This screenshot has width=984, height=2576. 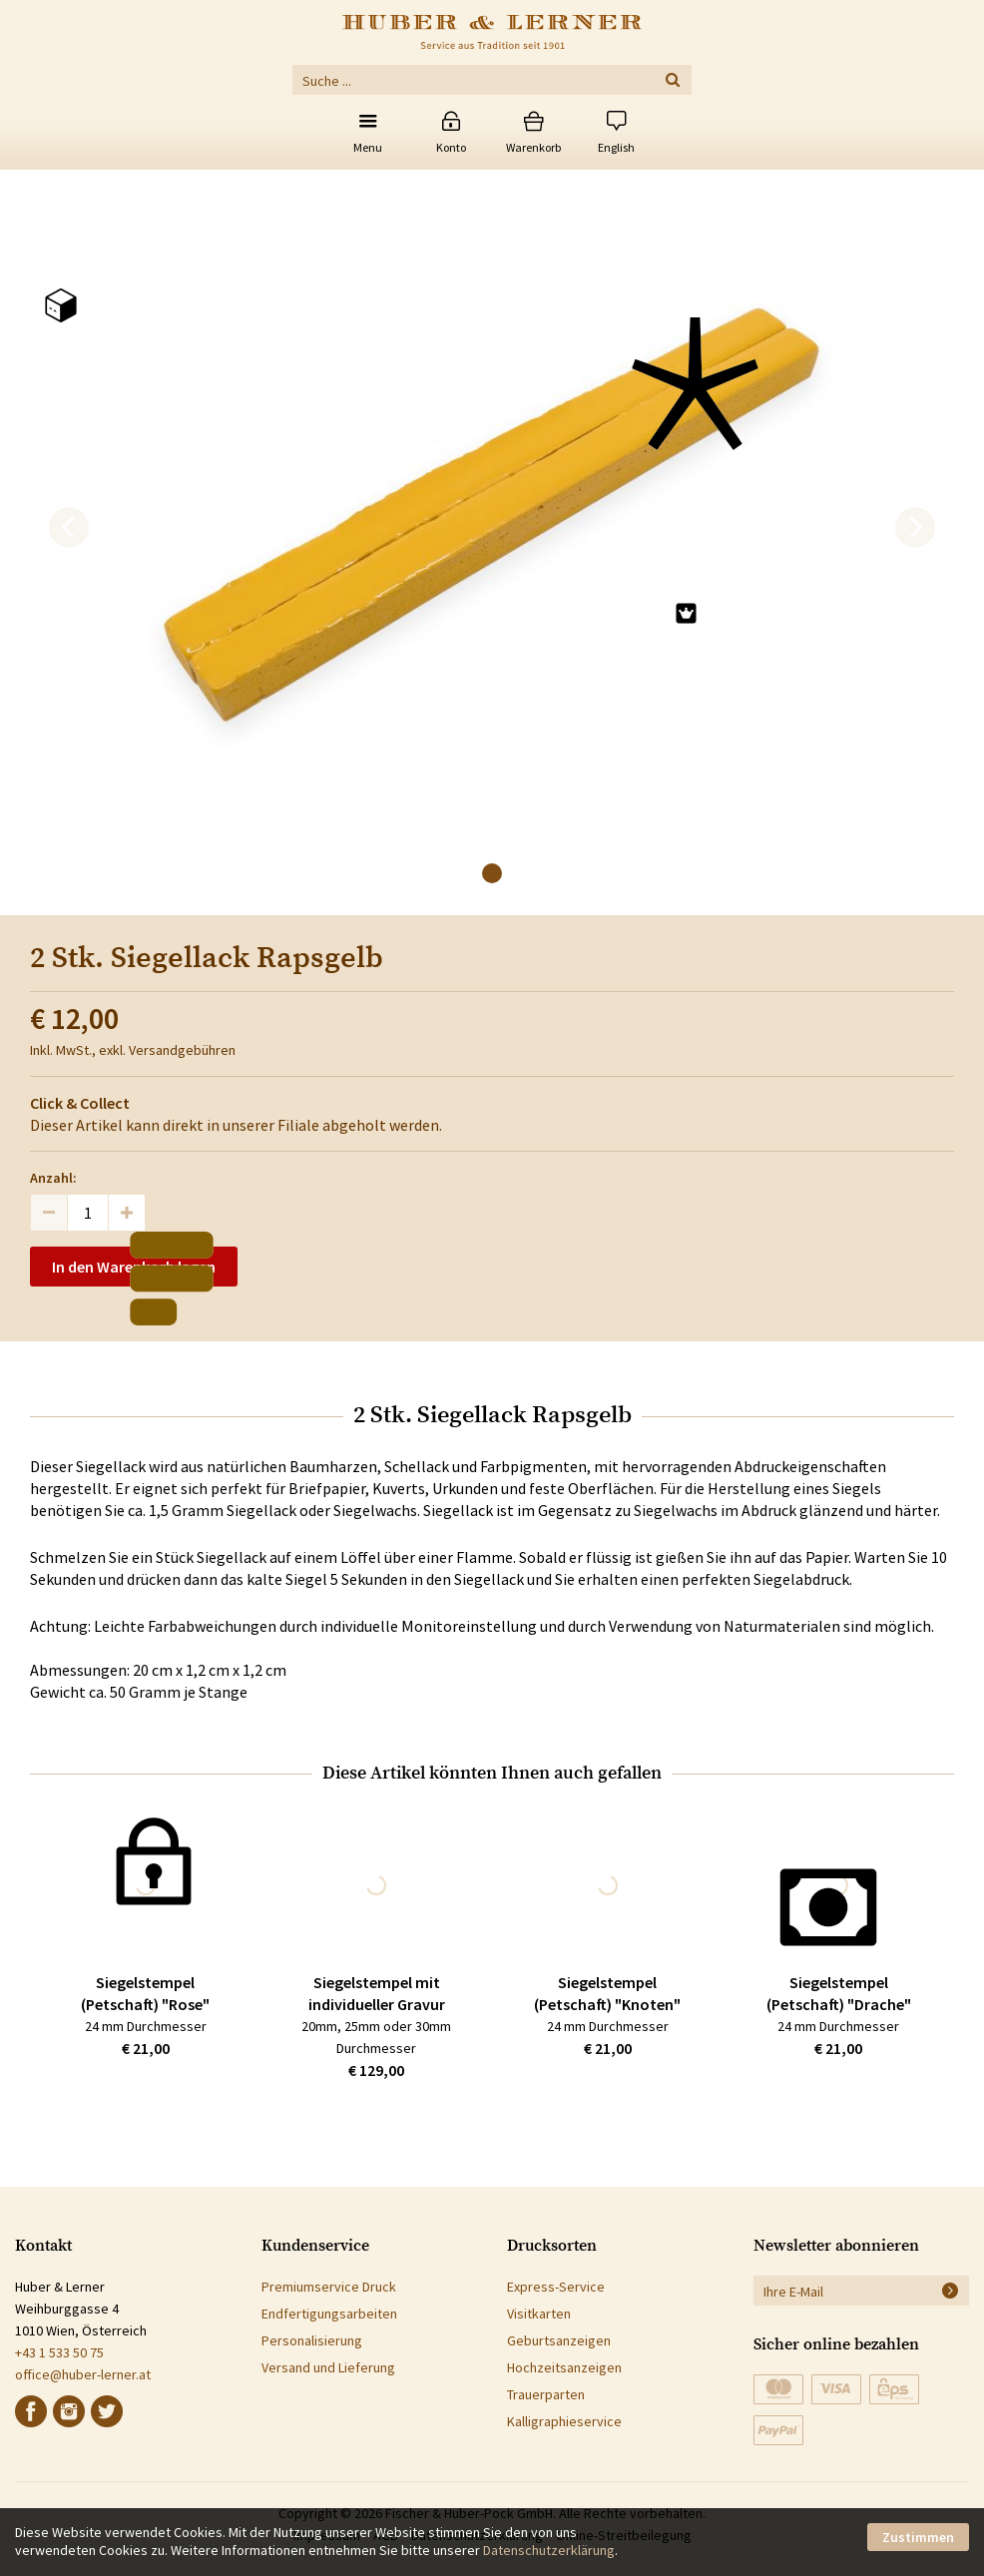 What do you see at coordinates (172, 1279) in the screenshot?
I see `Formspree form backend service logo` at bounding box center [172, 1279].